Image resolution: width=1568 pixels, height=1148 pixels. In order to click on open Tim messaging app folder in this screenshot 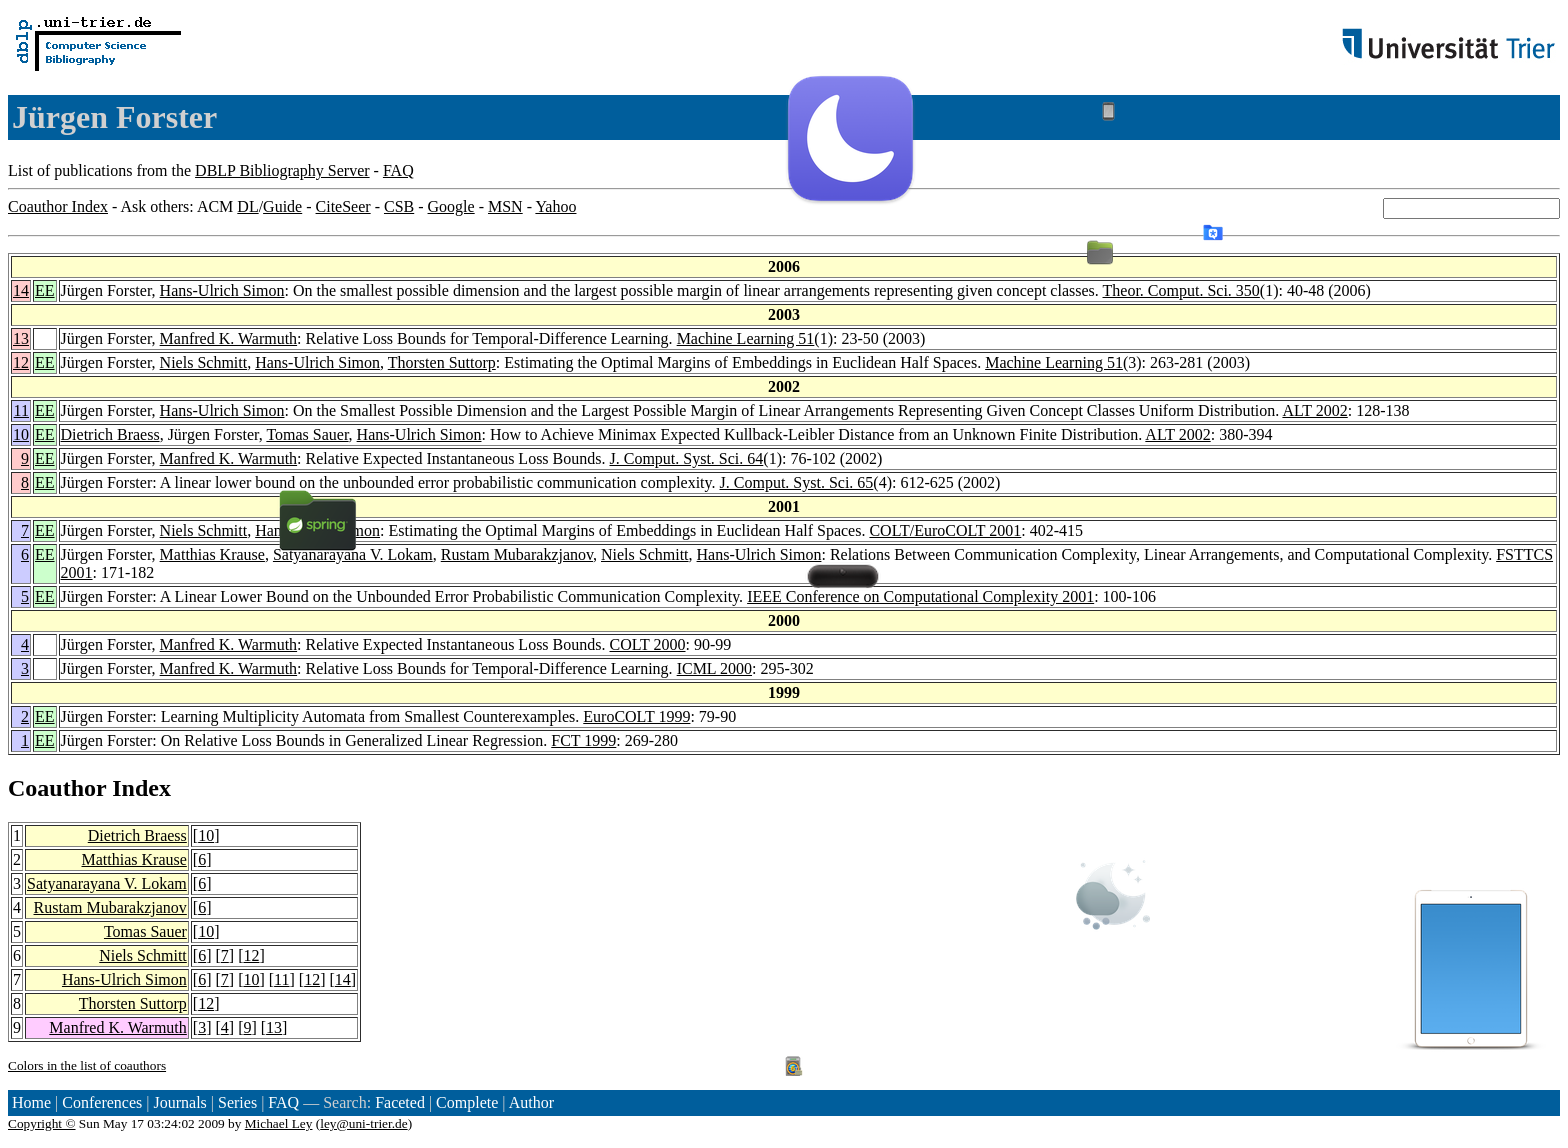, I will do `click(1213, 233)`.